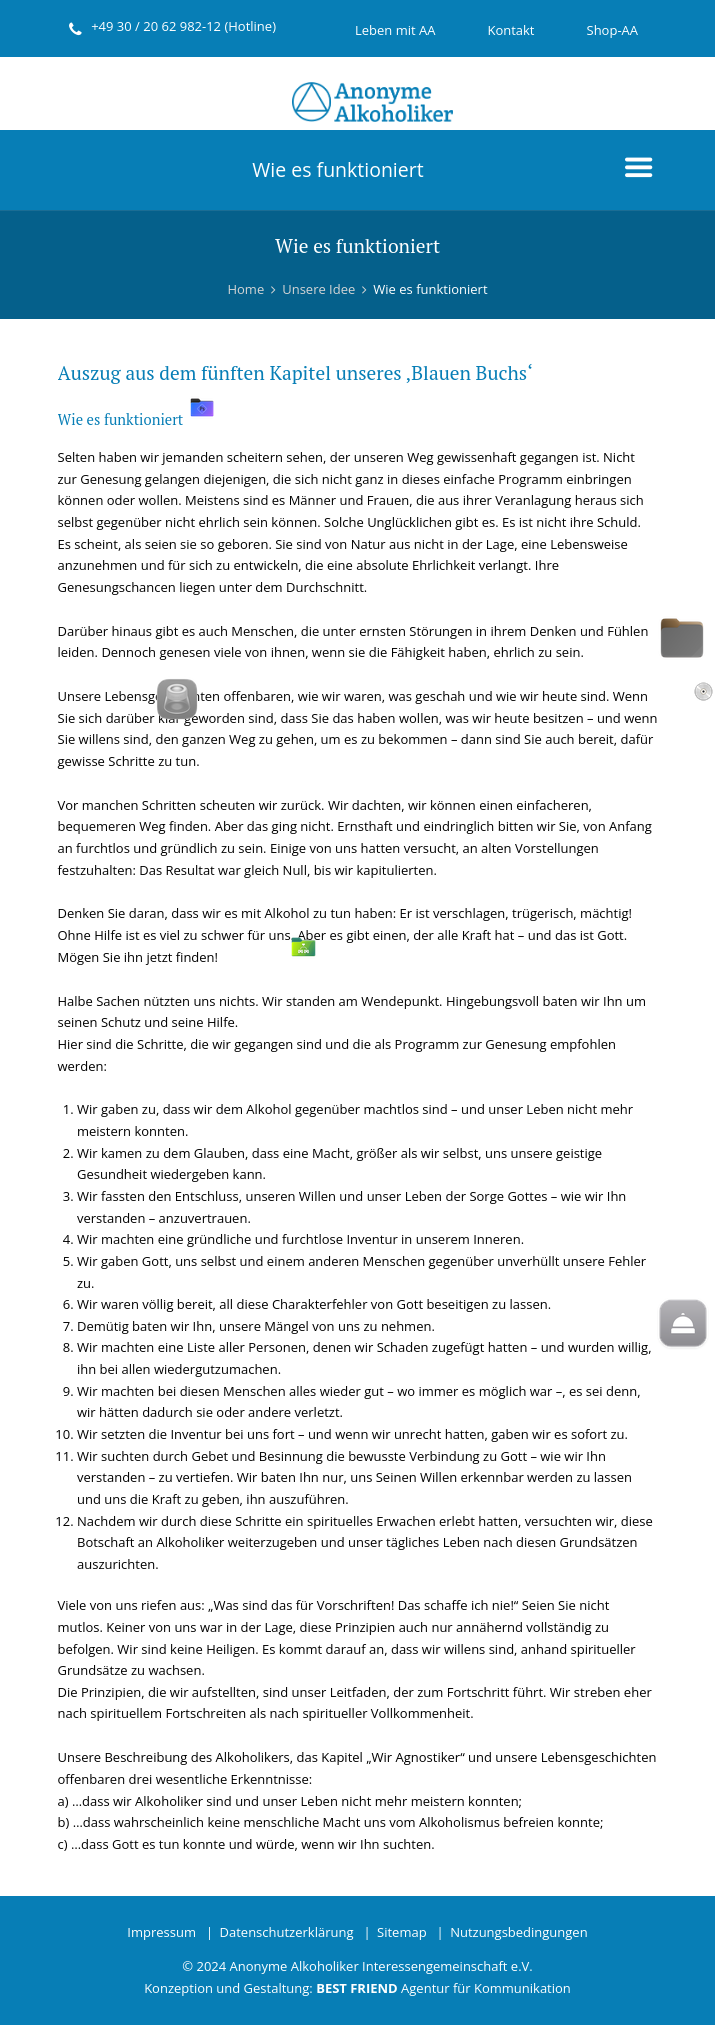 Image resolution: width=715 pixels, height=2025 pixels. I want to click on access cd/dvd drive, so click(703, 691).